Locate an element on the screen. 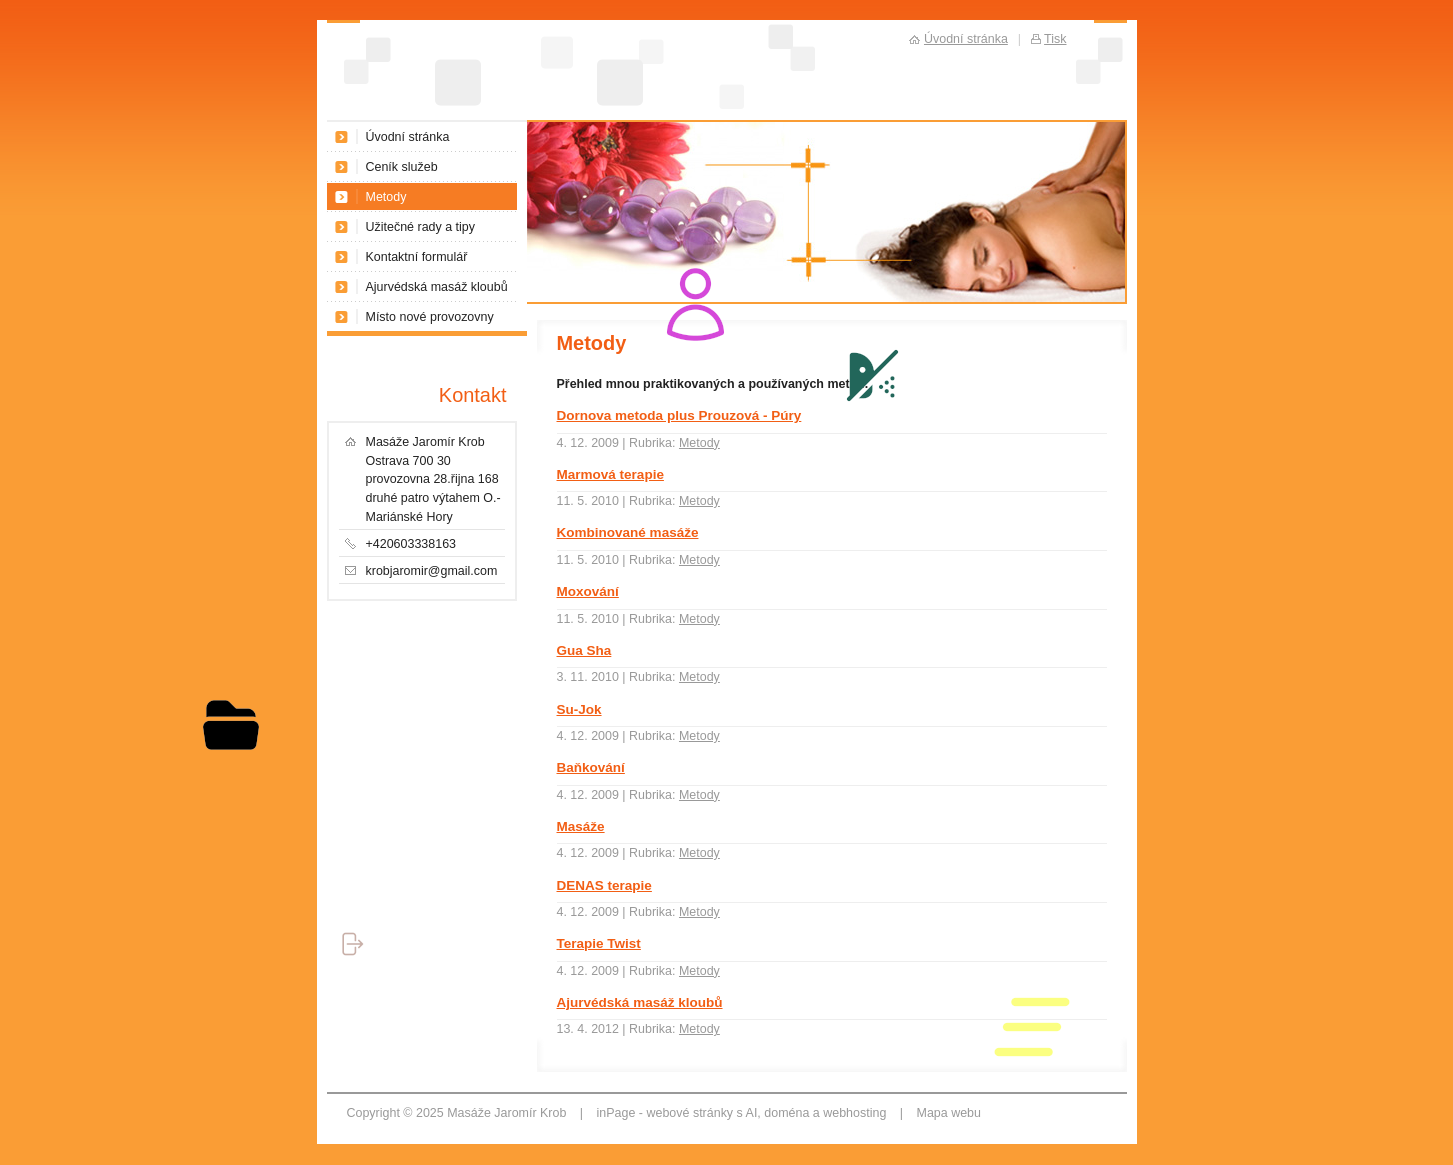 This screenshot has height=1165, width=1453. open folder to view contents is located at coordinates (231, 725).